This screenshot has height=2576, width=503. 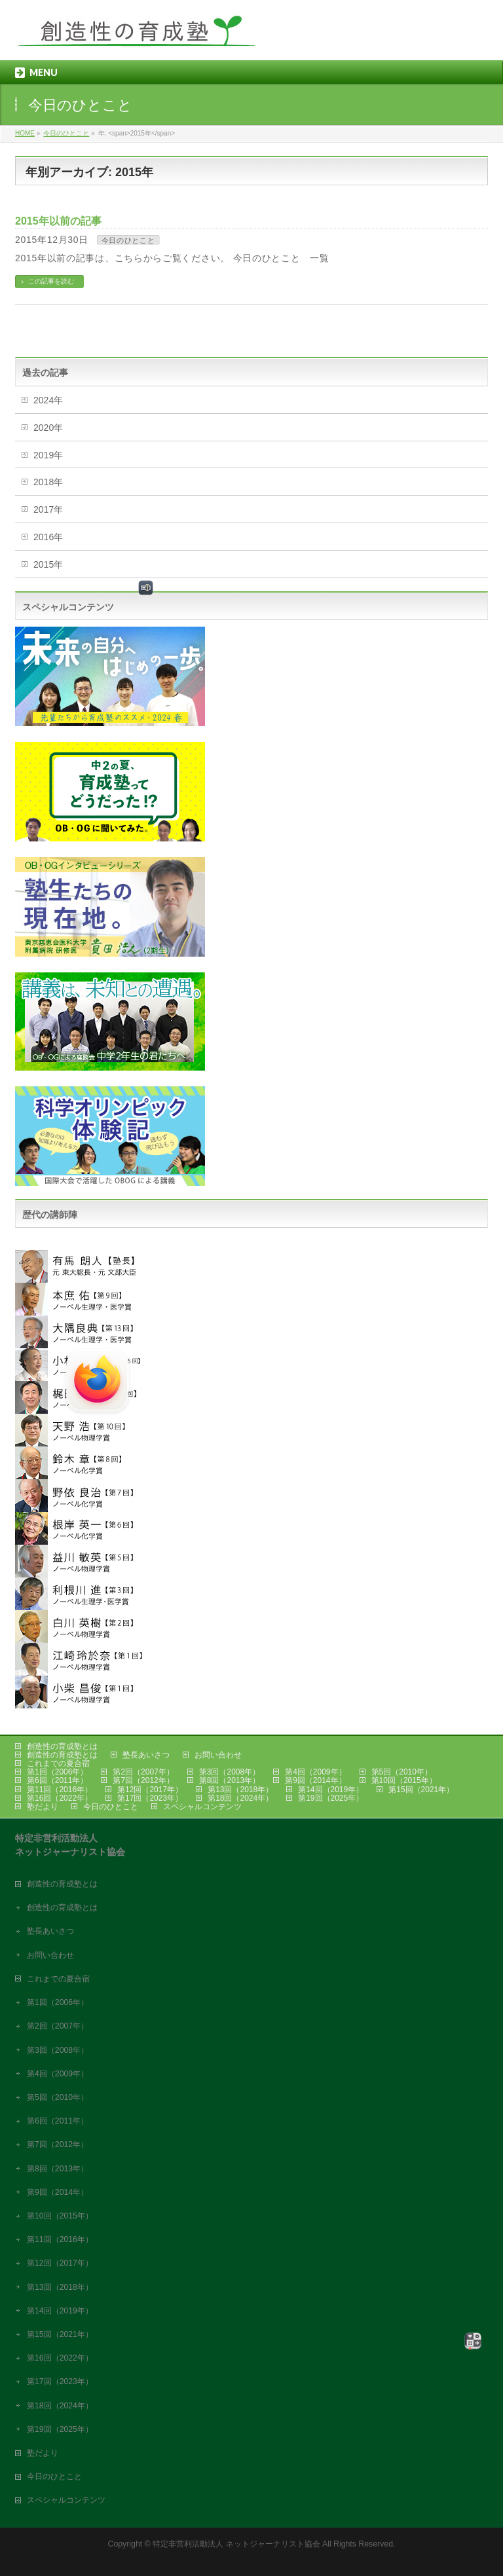 I want to click on open bulky app for batch file renaming, so click(x=145, y=587).